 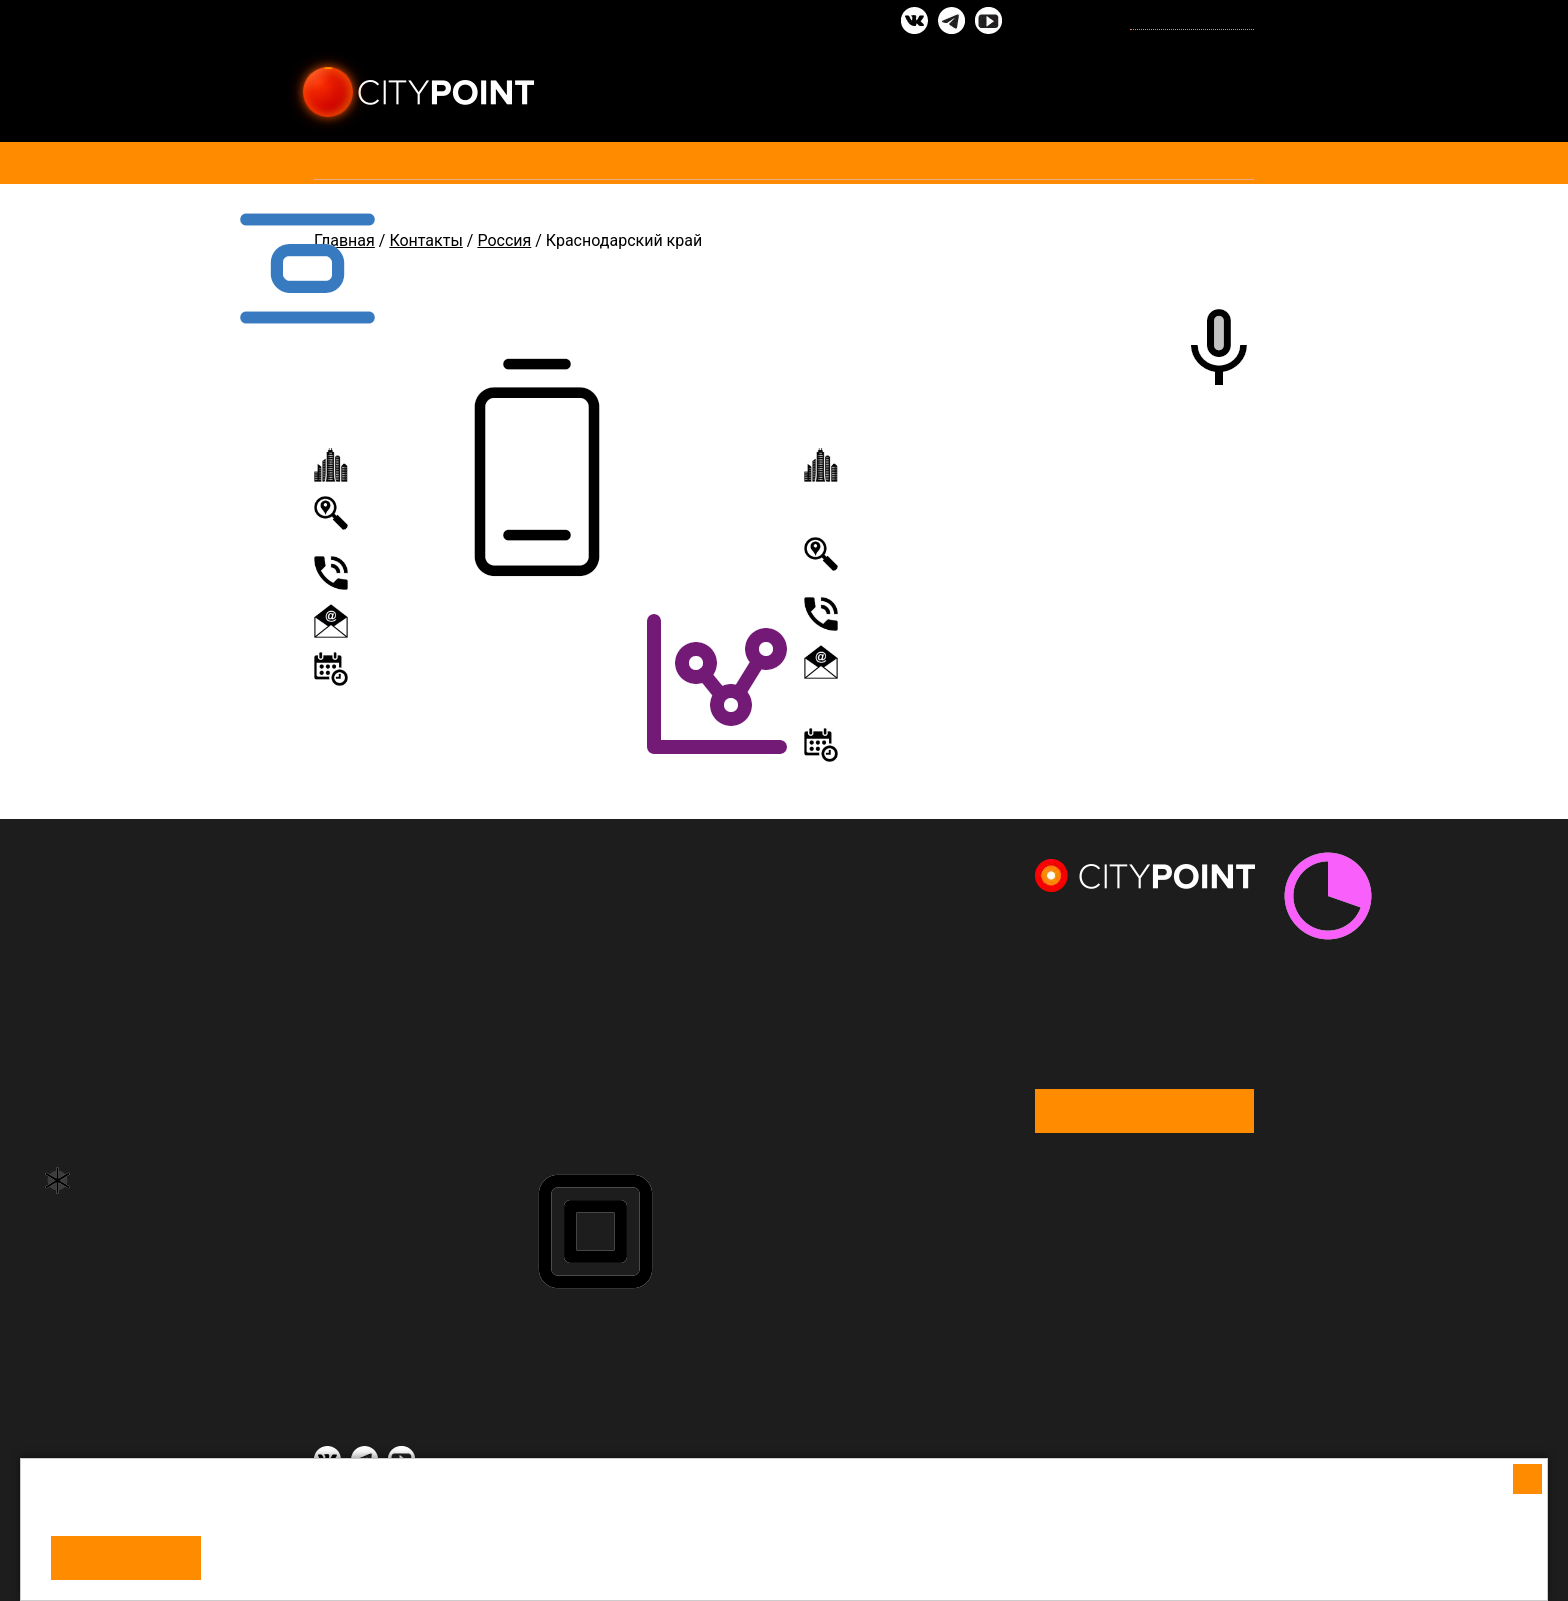 I want to click on view box model or layout properties, so click(x=595, y=1231).